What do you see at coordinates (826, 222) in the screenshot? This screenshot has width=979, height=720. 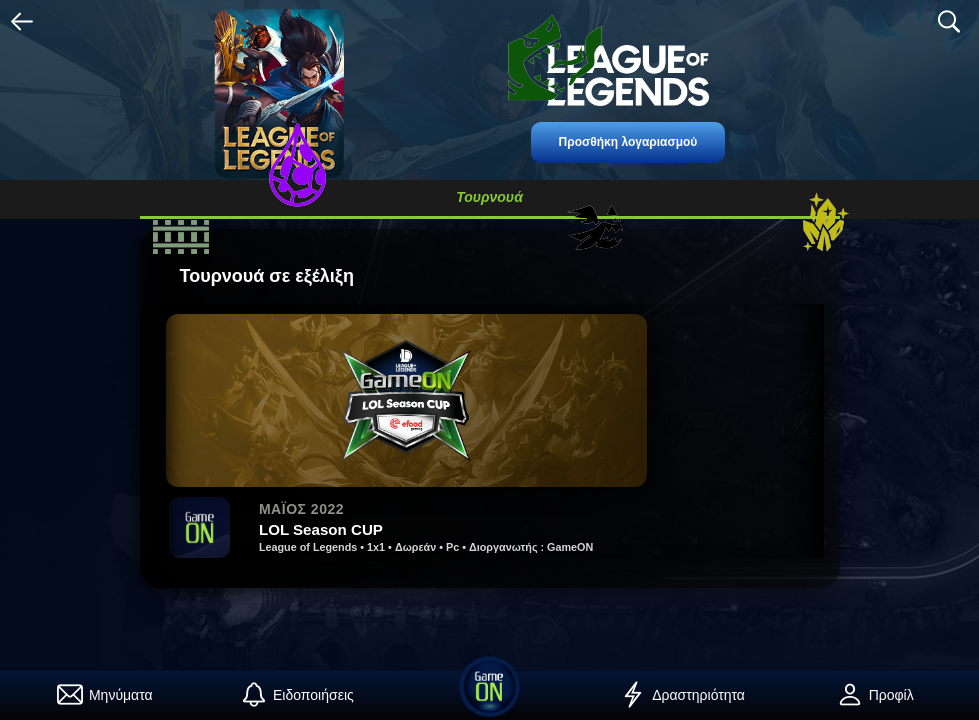 I see `view collected minerals or crystals` at bounding box center [826, 222].